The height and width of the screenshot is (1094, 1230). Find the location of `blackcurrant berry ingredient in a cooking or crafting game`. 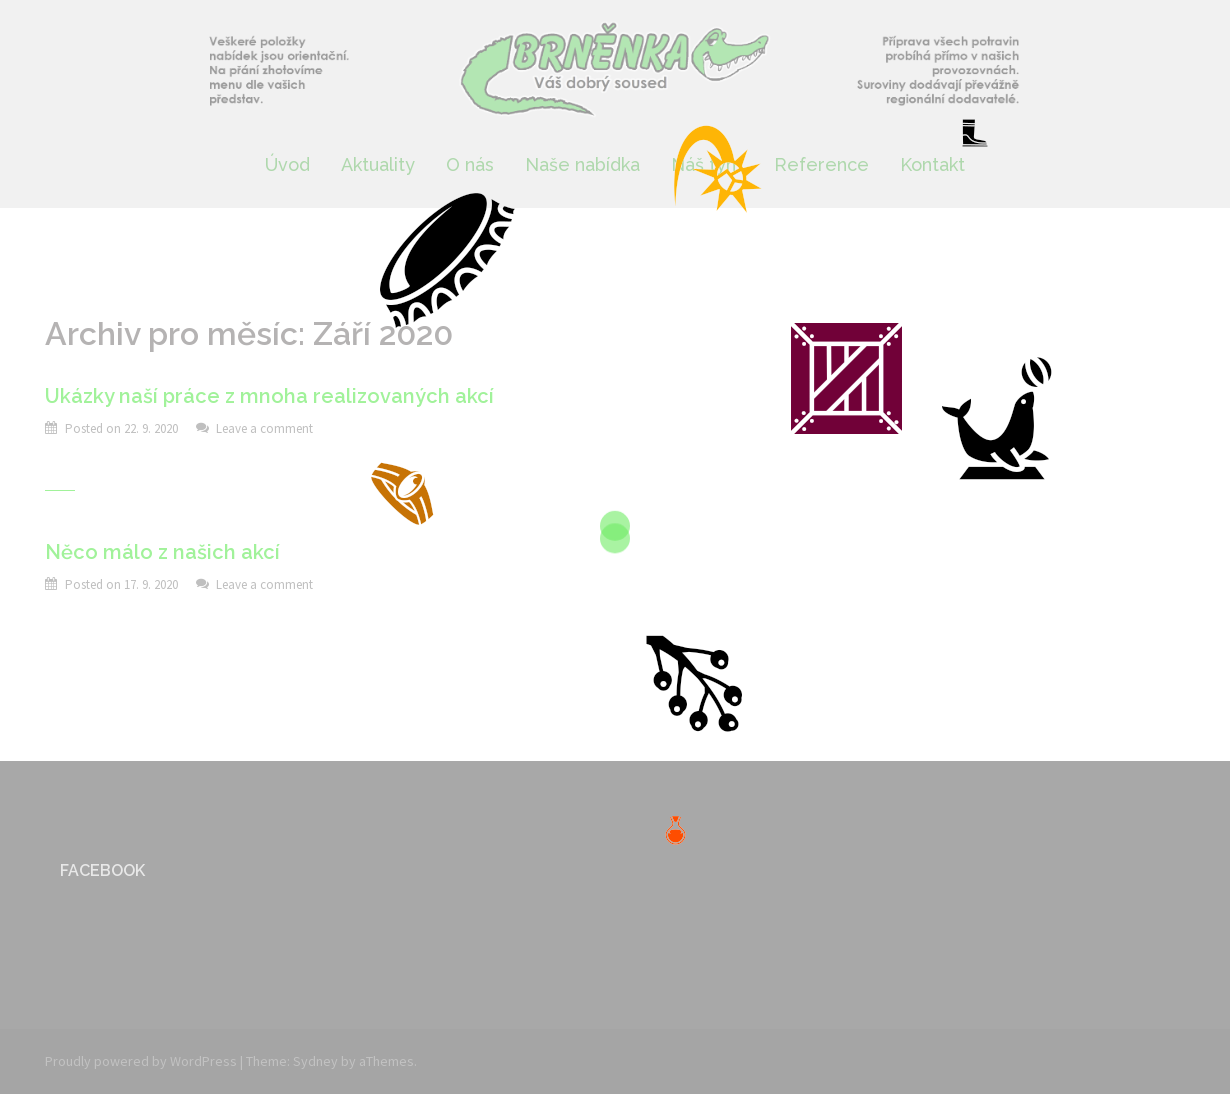

blackcurrant berry ingredient in a cooking or crafting game is located at coordinates (694, 684).